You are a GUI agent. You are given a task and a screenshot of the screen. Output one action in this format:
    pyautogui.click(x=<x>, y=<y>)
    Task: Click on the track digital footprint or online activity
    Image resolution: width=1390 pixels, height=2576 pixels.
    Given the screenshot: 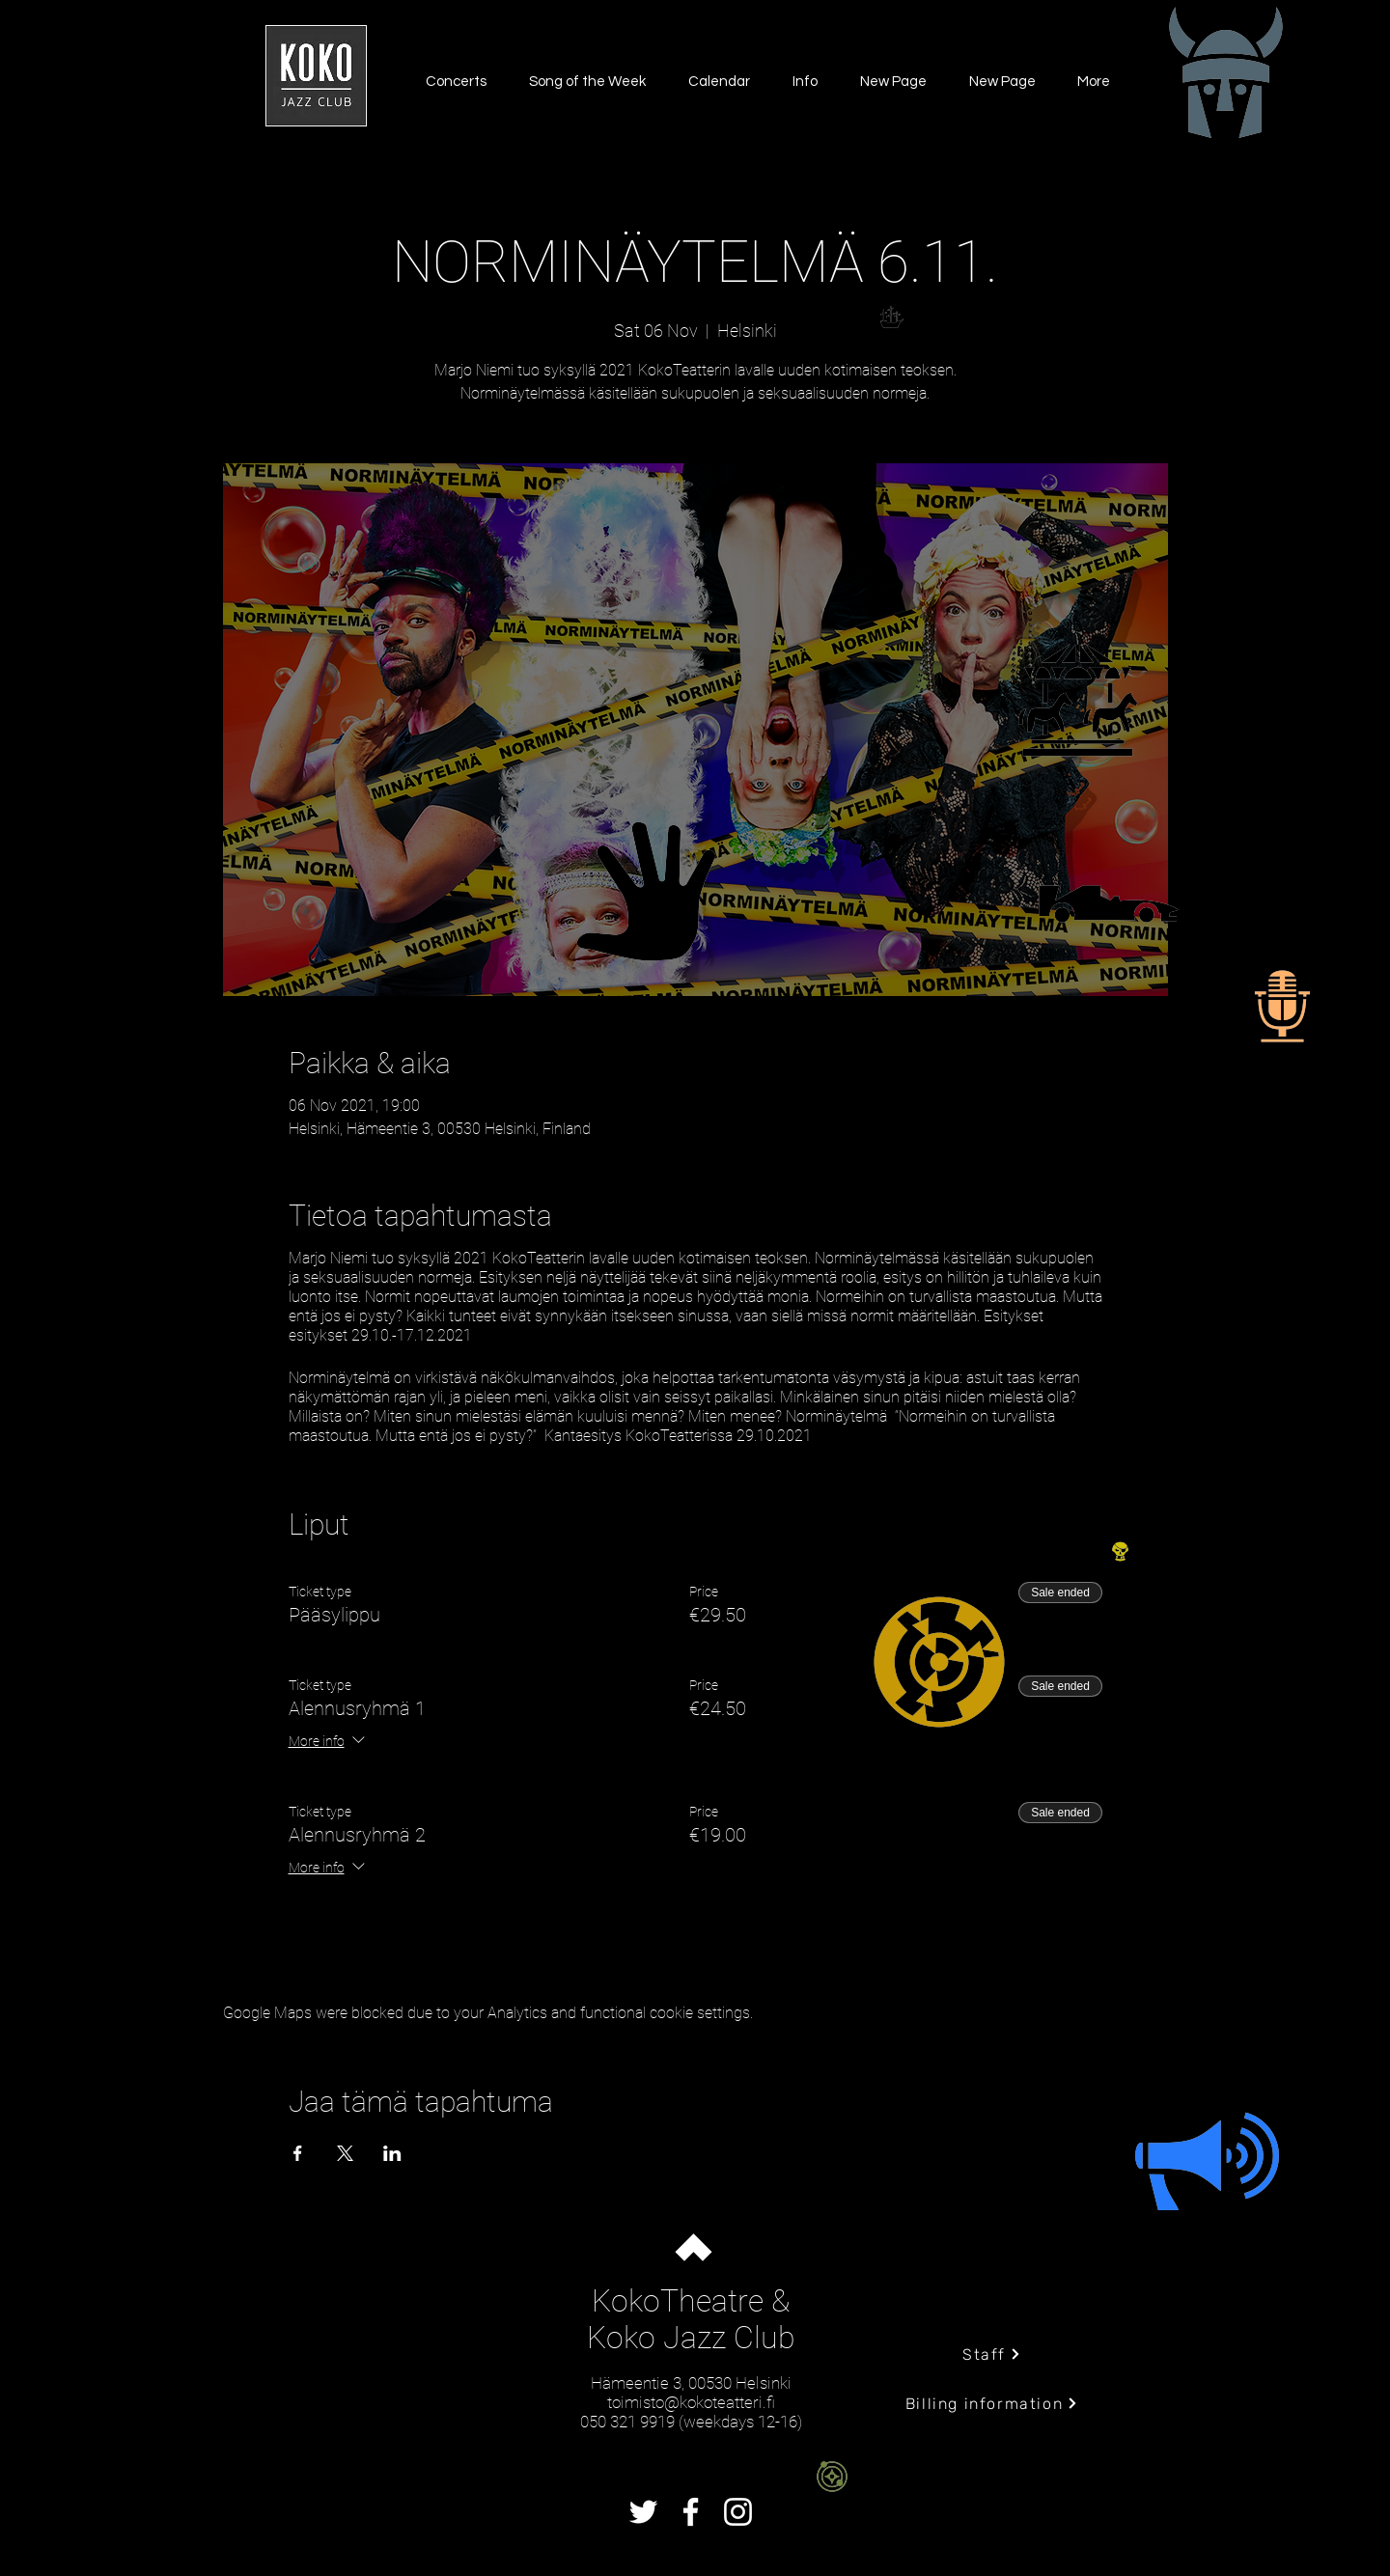 What is the action you would take?
    pyautogui.click(x=939, y=1662)
    